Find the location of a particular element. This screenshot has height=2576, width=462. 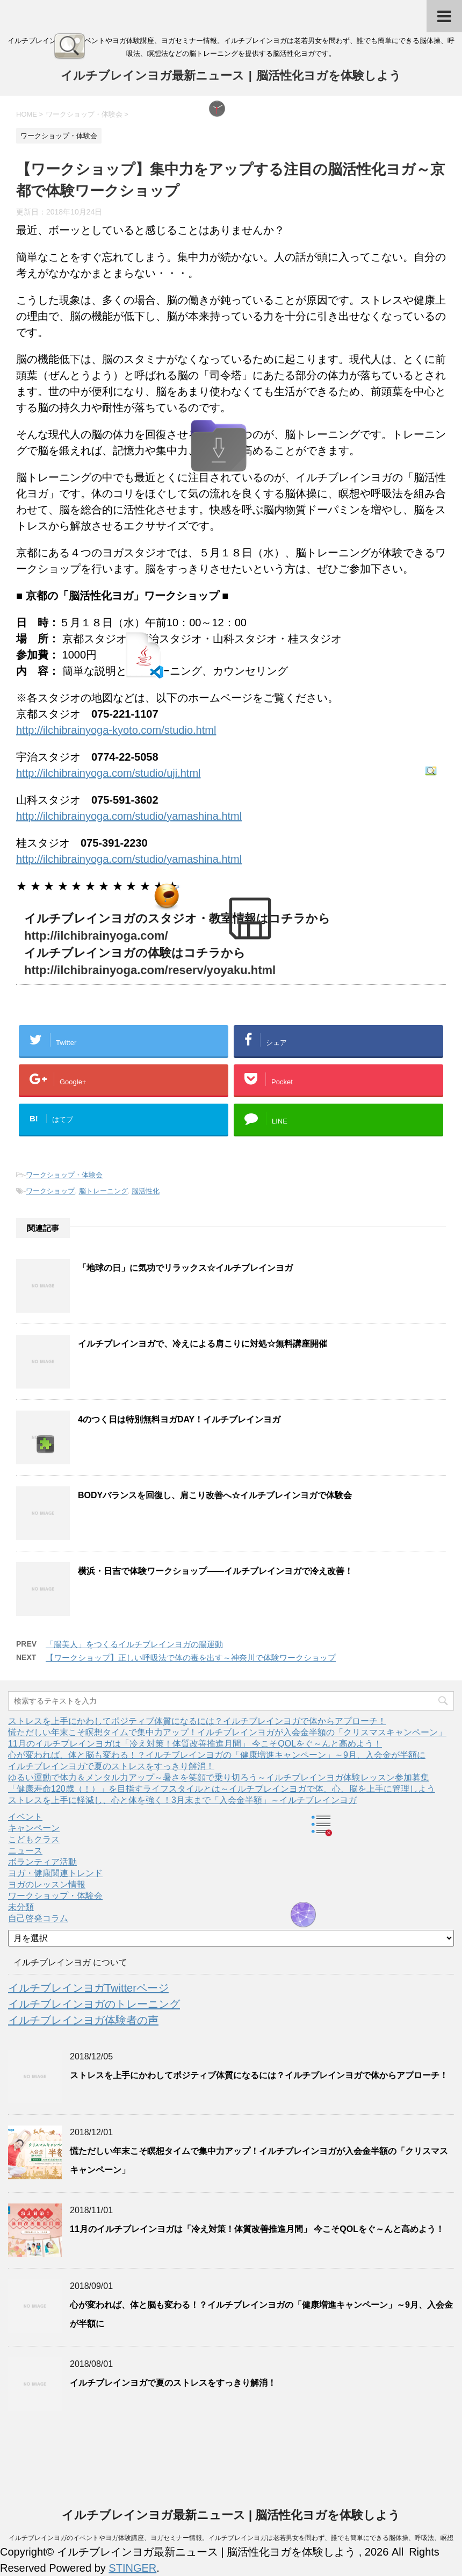

open web browser or internet applications is located at coordinates (303, 1914).